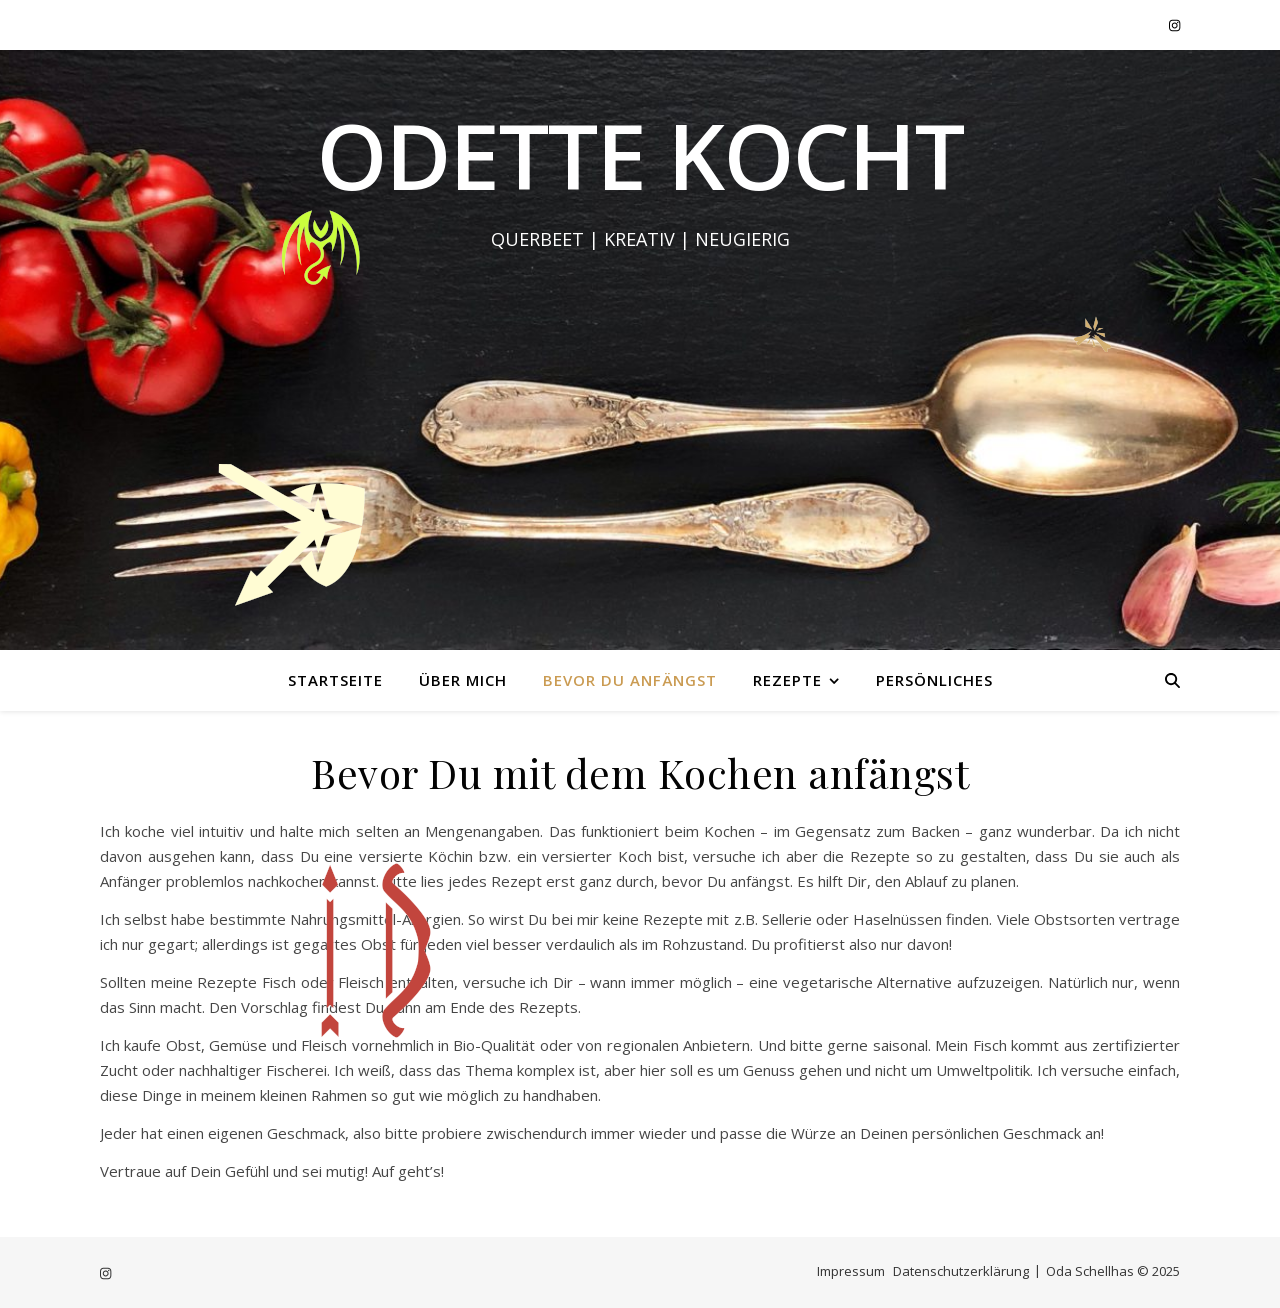 The image size is (1280, 1308). What do you see at coordinates (1092, 334) in the screenshot?
I see `indicates a fracture or bone injury in a health app` at bounding box center [1092, 334].